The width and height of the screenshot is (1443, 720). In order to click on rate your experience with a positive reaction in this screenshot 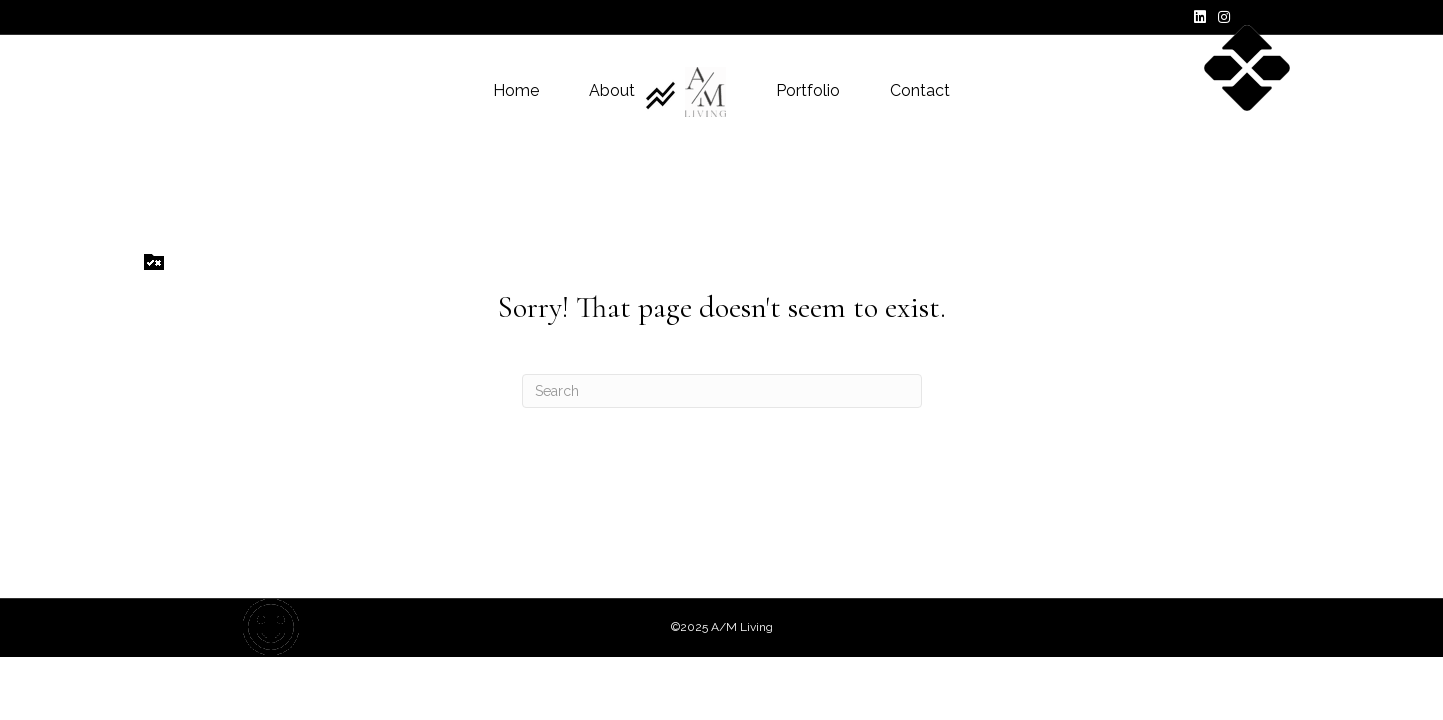, I will do `click(271, 627)`.